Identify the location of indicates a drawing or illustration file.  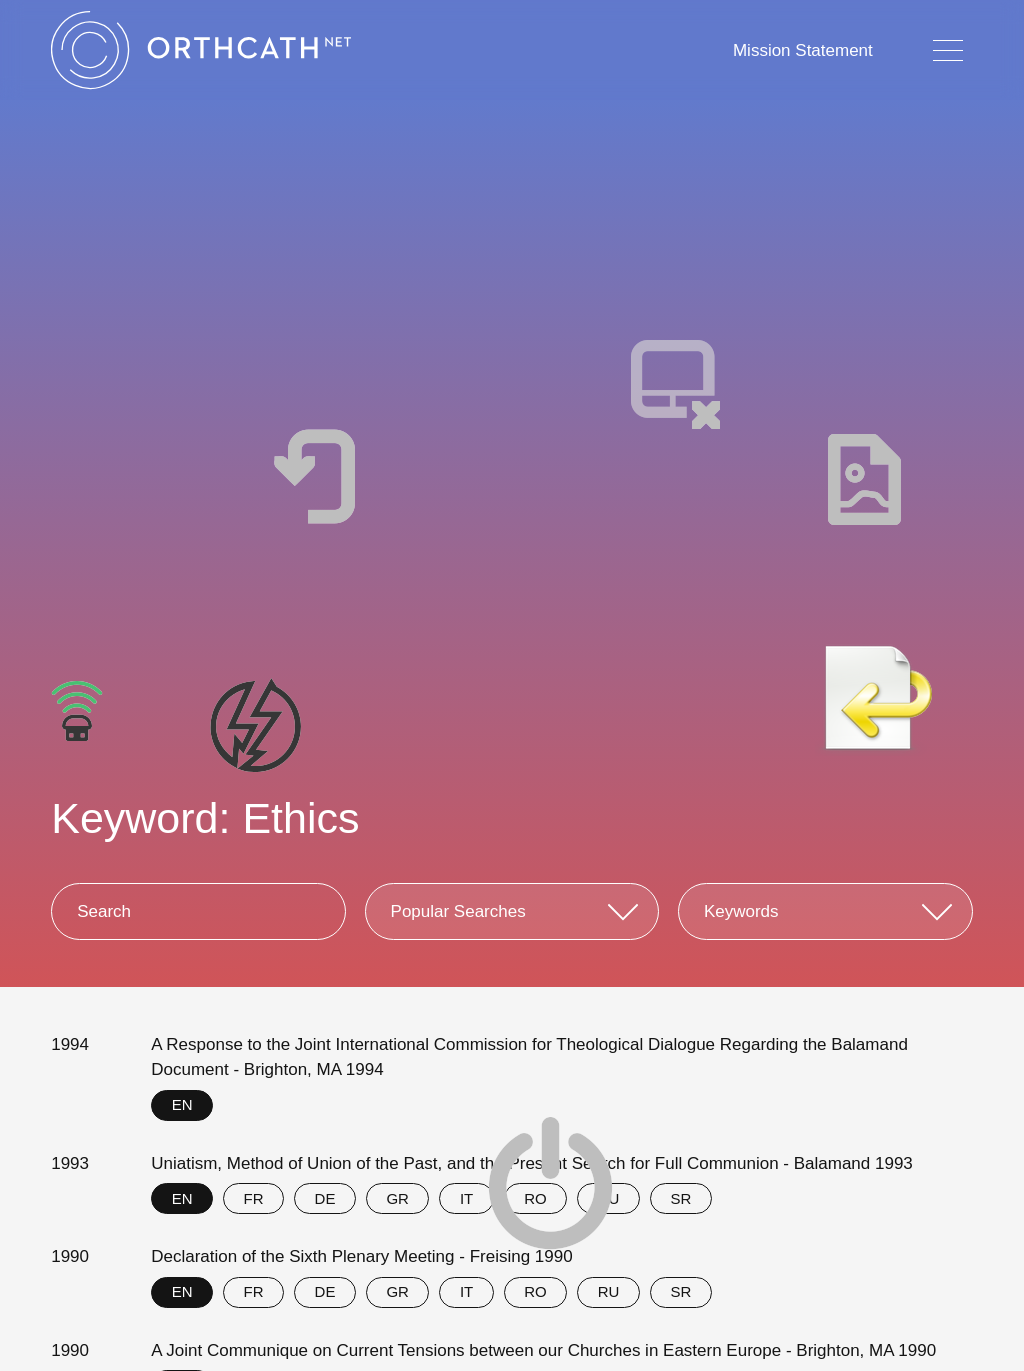
(864, 476).